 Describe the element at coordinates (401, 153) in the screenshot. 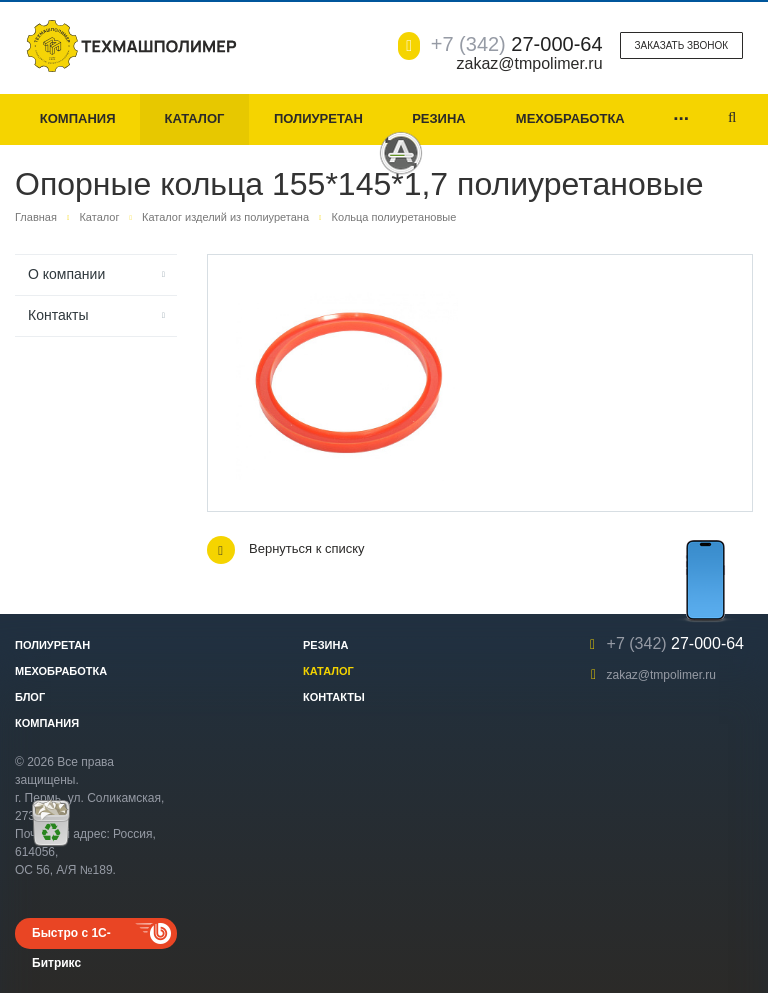

I see `check for available software updates` at that location.